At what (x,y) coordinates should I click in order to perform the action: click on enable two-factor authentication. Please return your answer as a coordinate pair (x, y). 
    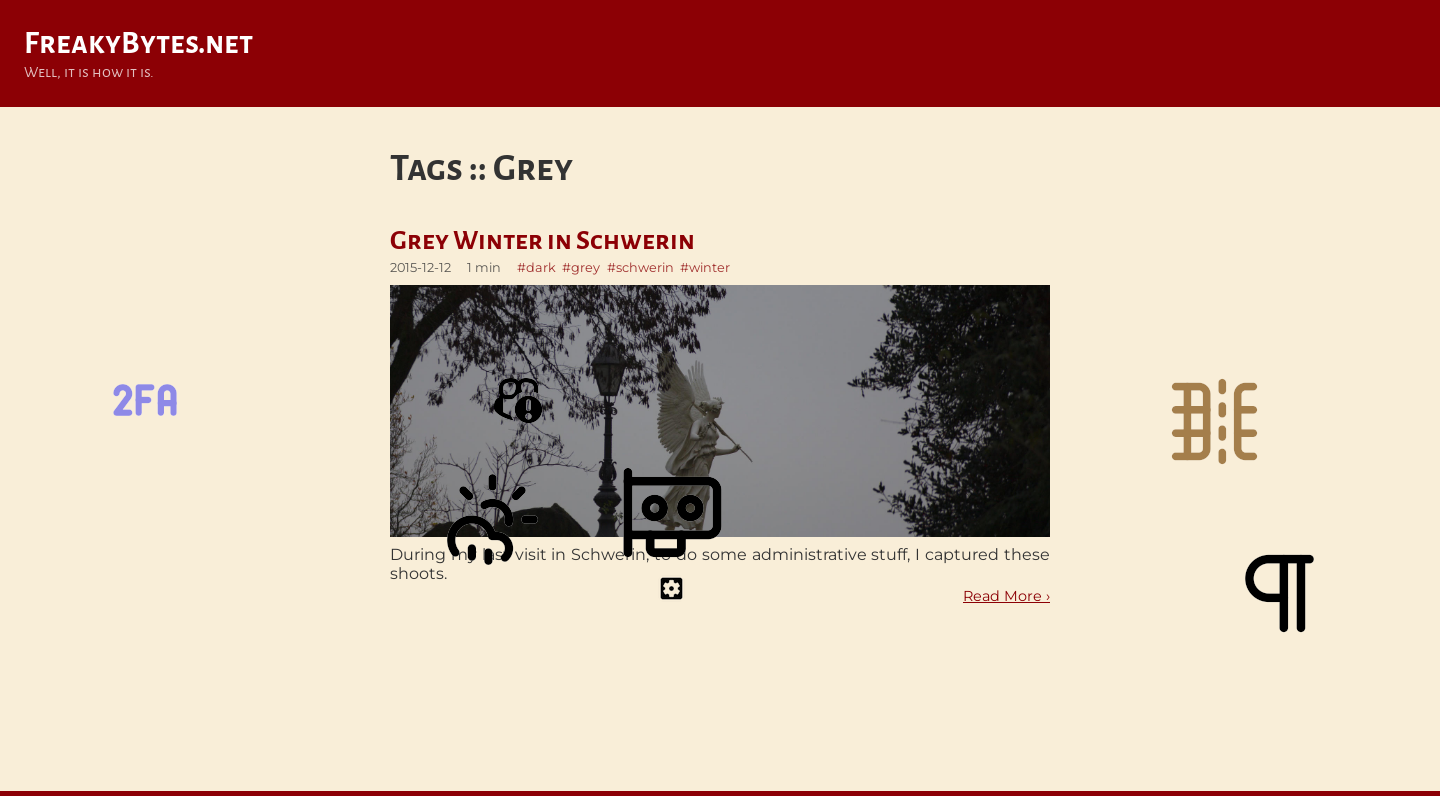
    Looking at the image, I should click on (145, 400).